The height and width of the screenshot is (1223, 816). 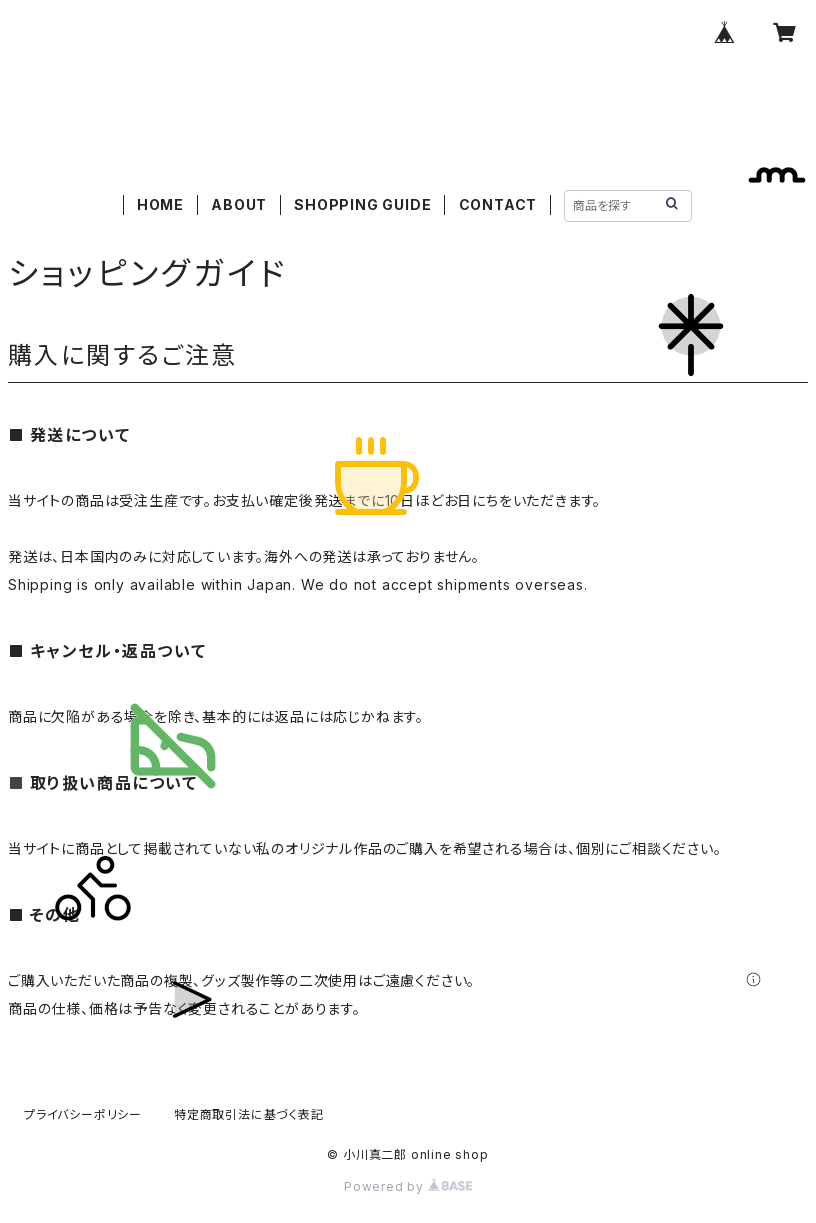 What do you see at coordinates (753, 979) in the screenshot?
I see `view more information or details` at bounding box center [753, 979].